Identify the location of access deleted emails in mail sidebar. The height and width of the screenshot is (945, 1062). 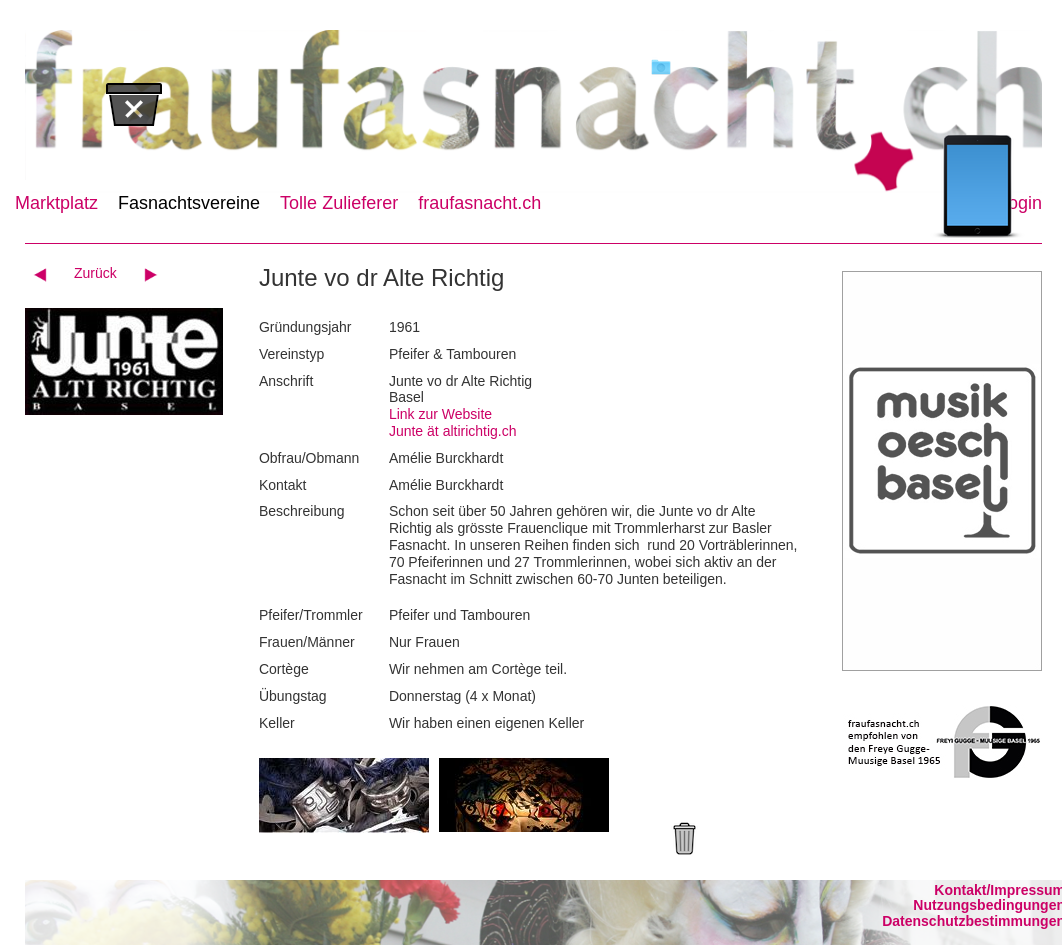
(684, 838).